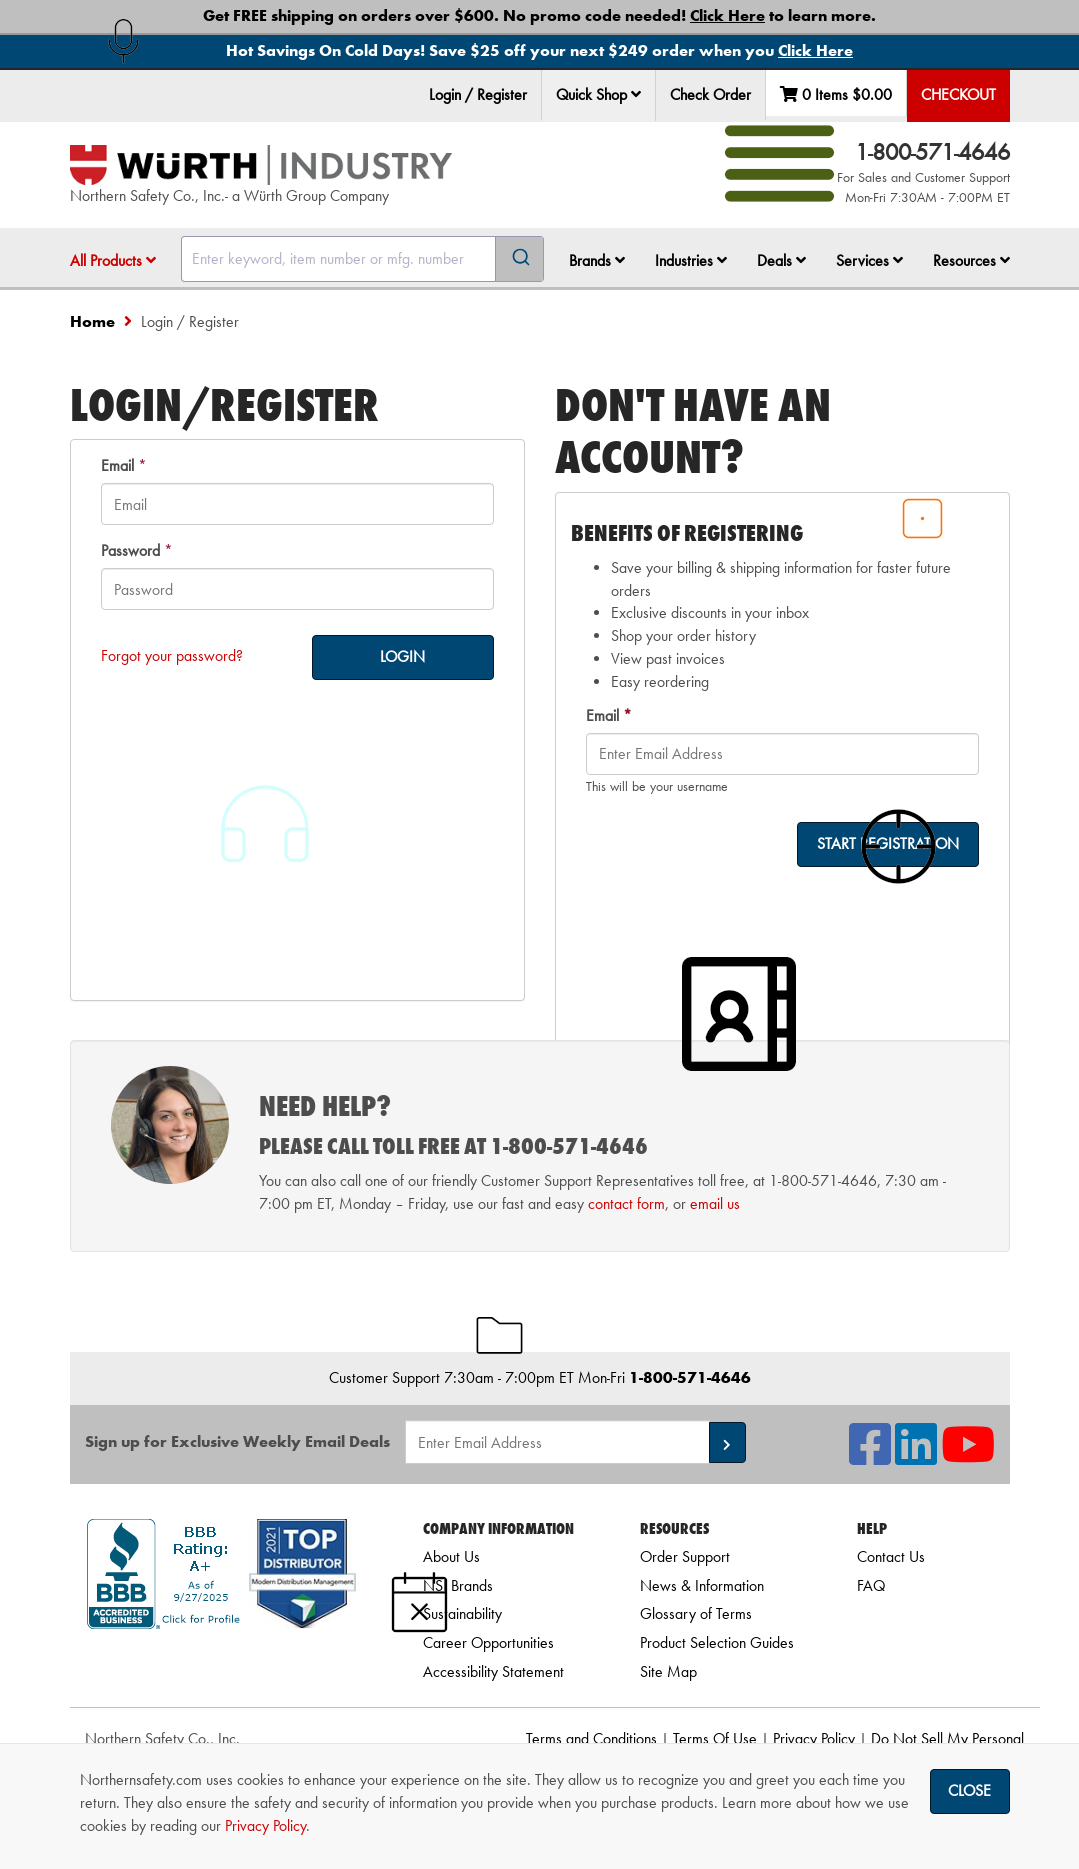  I want to click on tap to use voice input, so click(123, 40).